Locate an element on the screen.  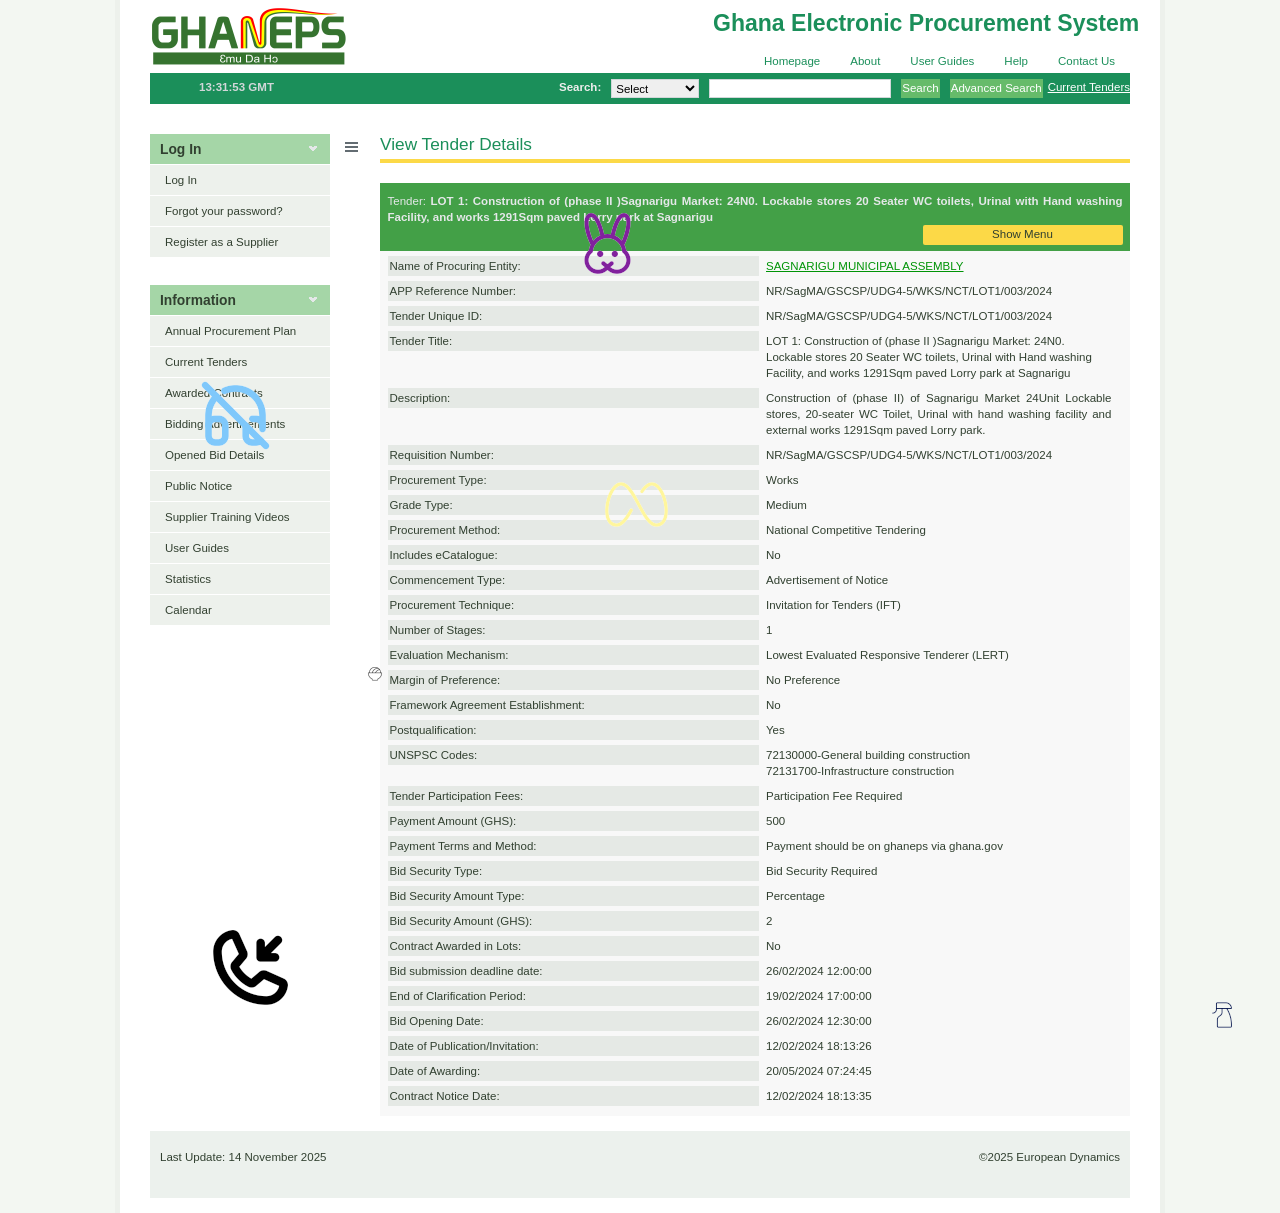
meta company logo is located at coordinates (636, 504).